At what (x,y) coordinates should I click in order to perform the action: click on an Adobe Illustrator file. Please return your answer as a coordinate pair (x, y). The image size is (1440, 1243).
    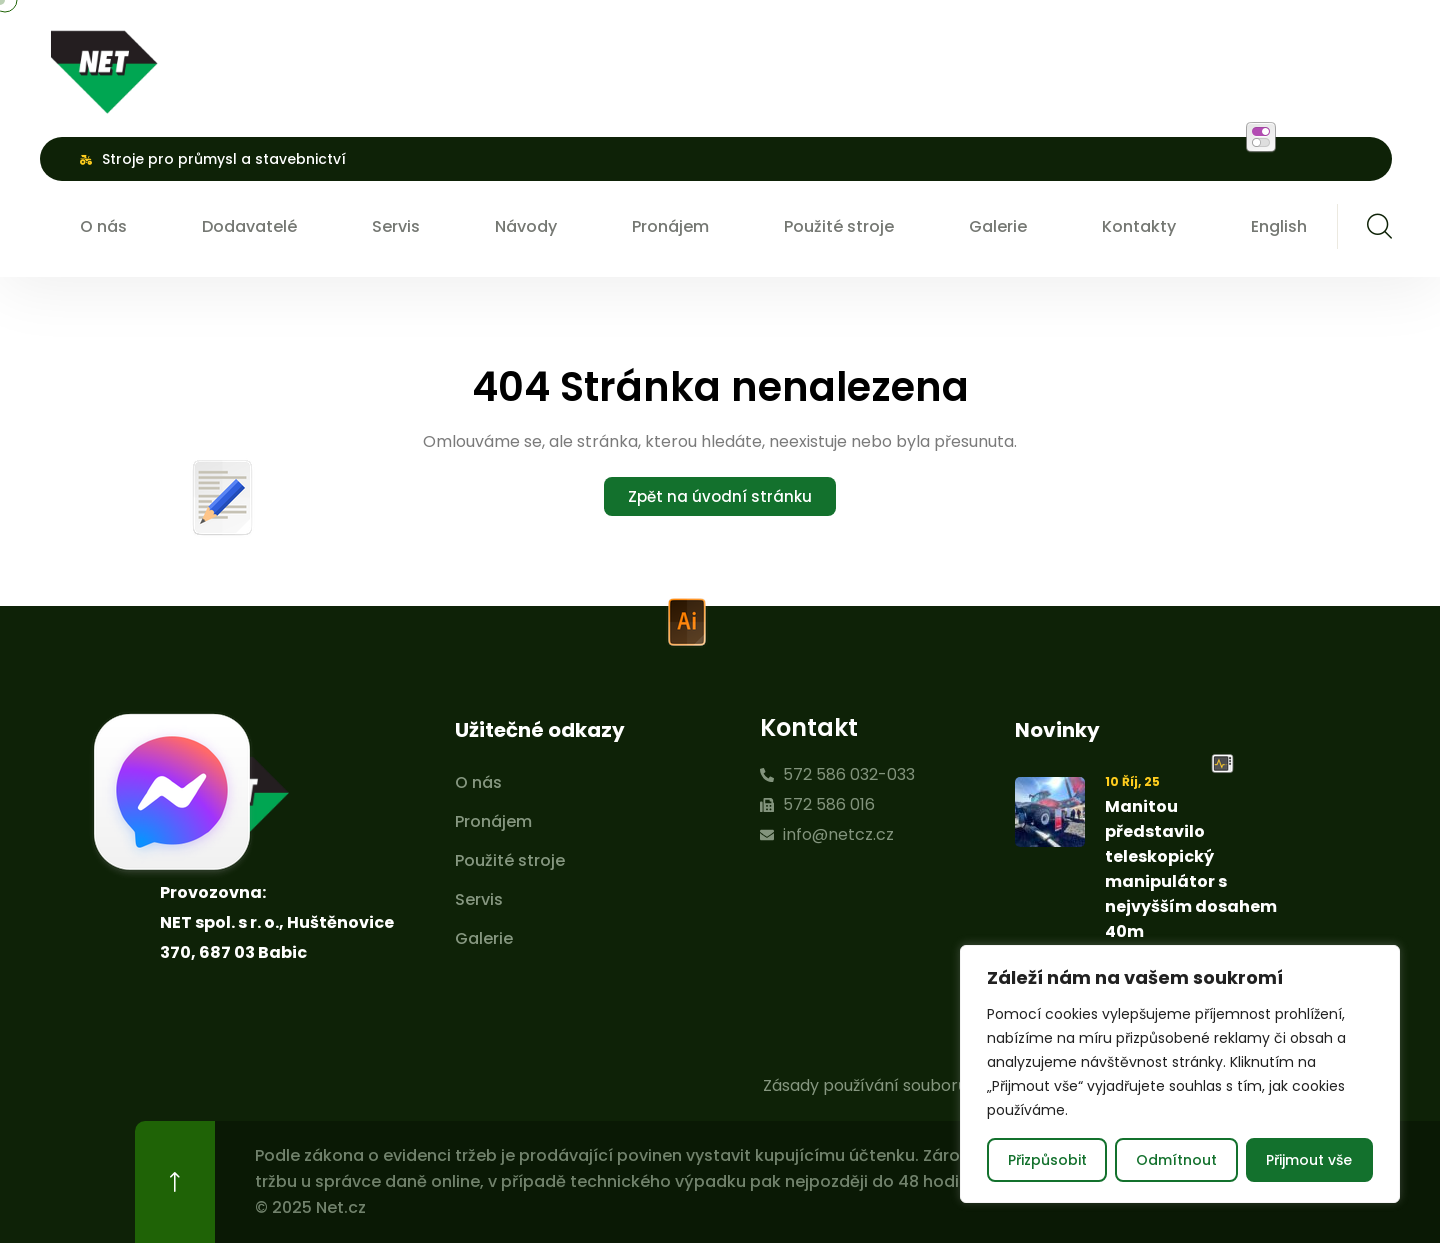
    Looking at the image, I should click on (687, 622).